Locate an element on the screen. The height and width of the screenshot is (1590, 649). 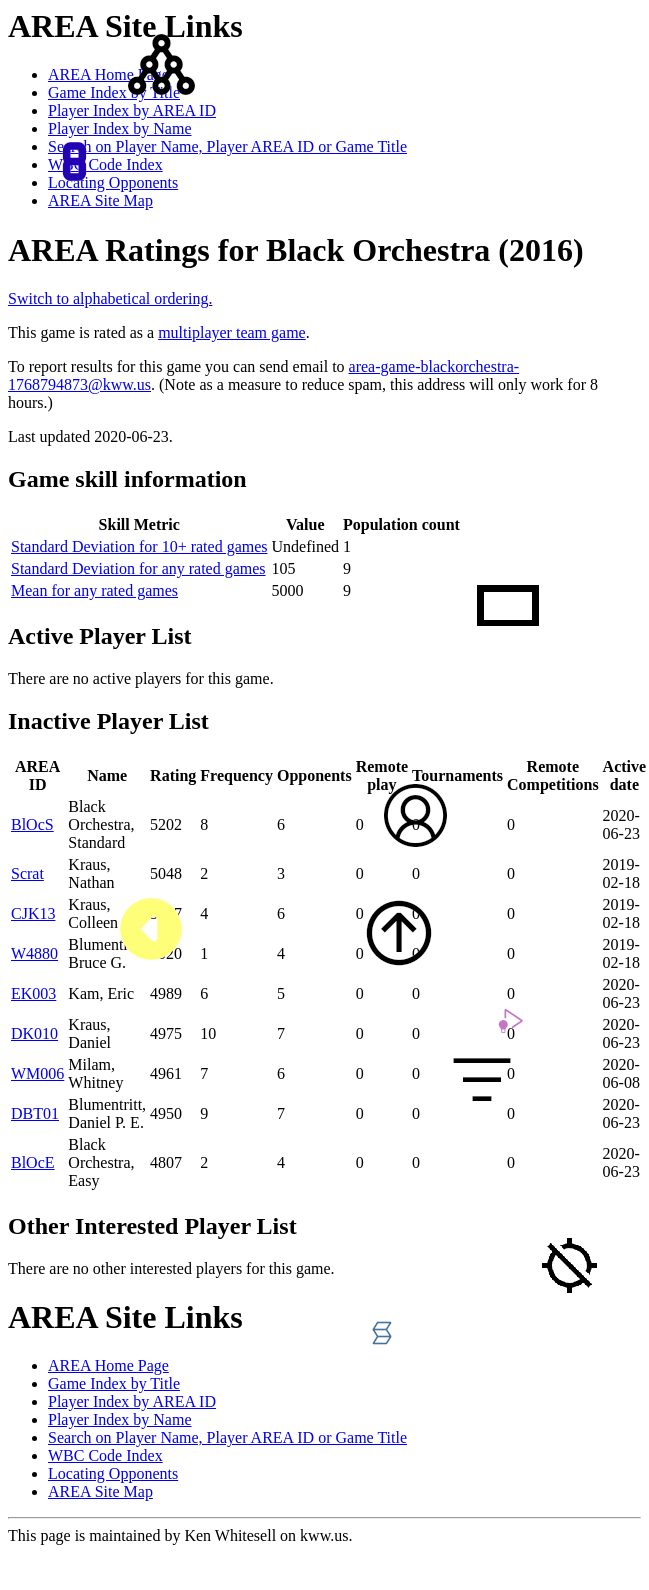
run tests with code coverage is located at coordinates (510, 1020).